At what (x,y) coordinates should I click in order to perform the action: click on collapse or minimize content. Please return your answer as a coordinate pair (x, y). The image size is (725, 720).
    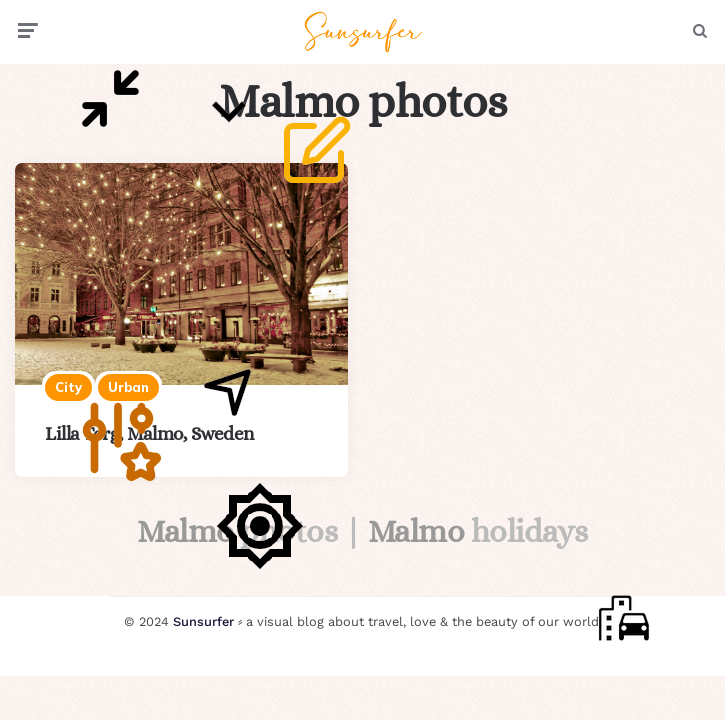
    Looking at the image, I should click on (110, 98).